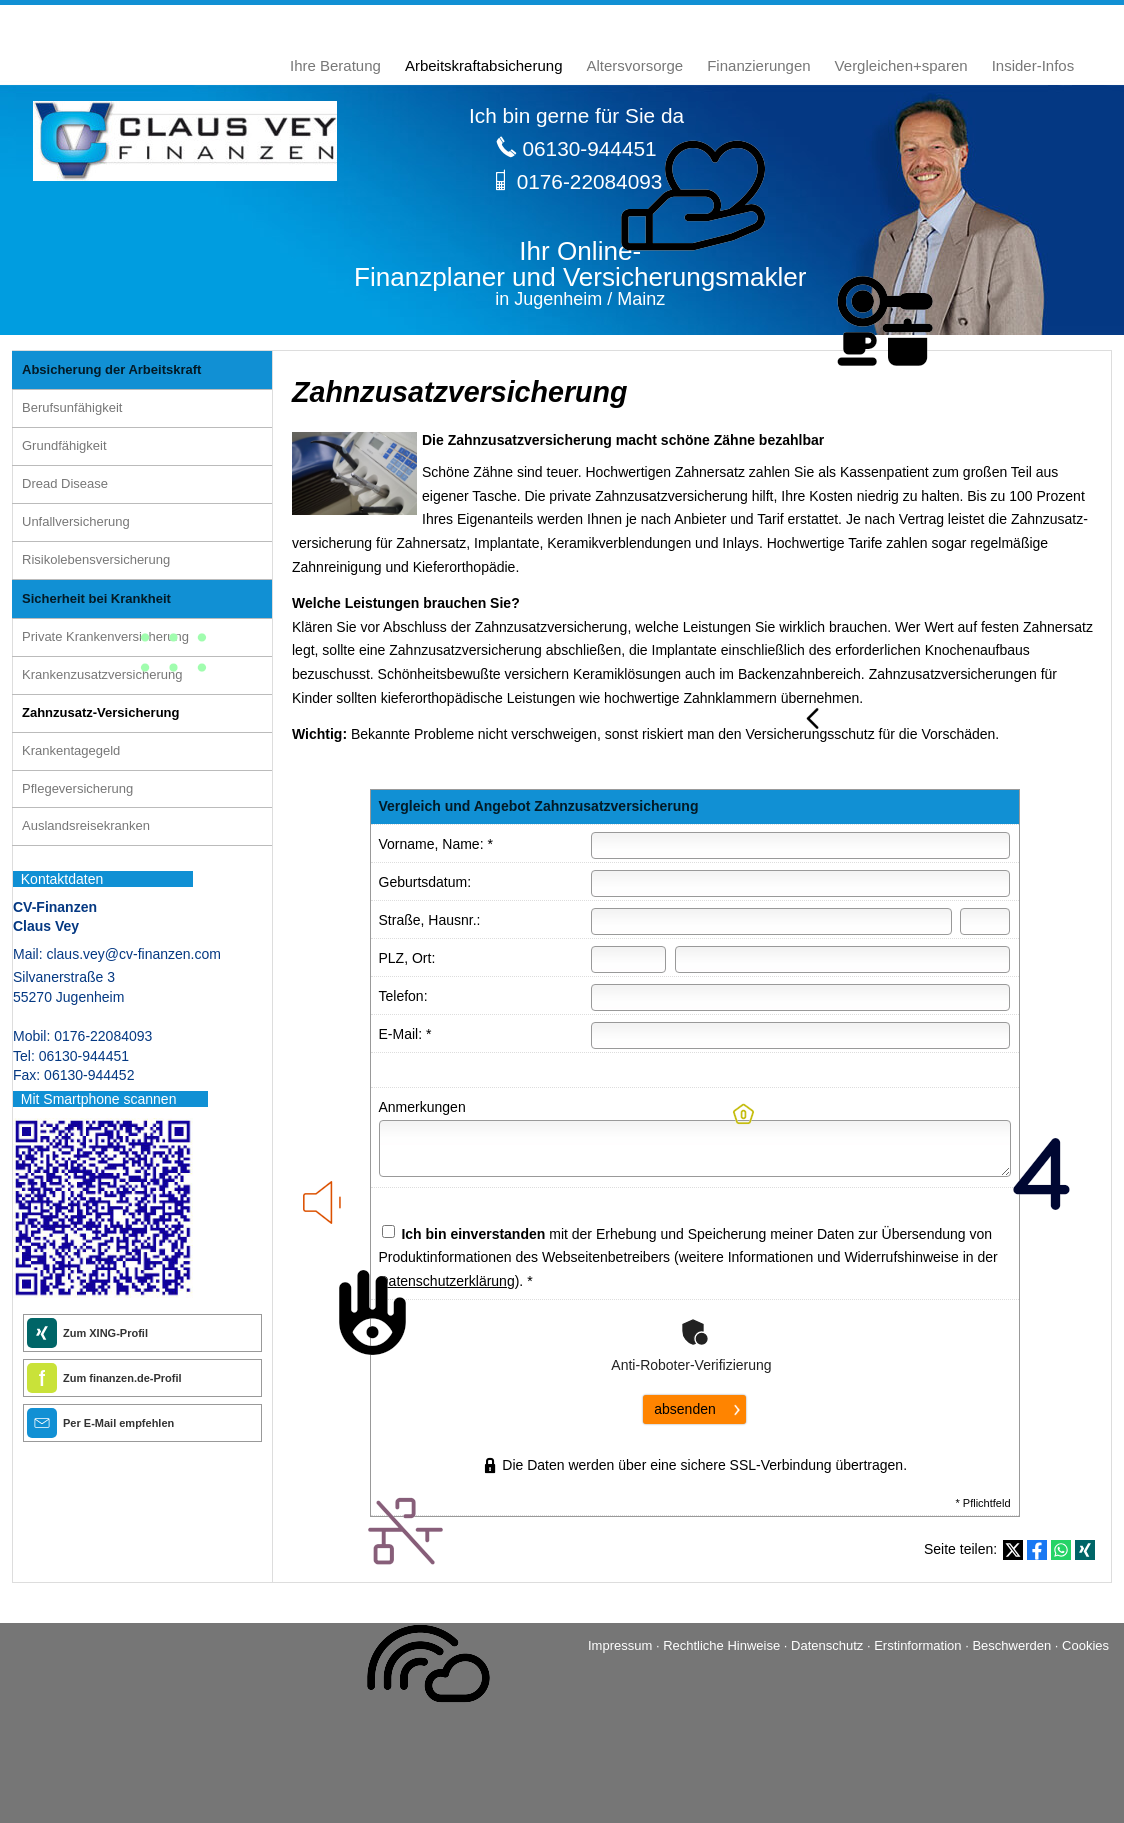 This screenshot has width=1124, height=1823. I want to click on network connection unavailable, so click(405, 1532).